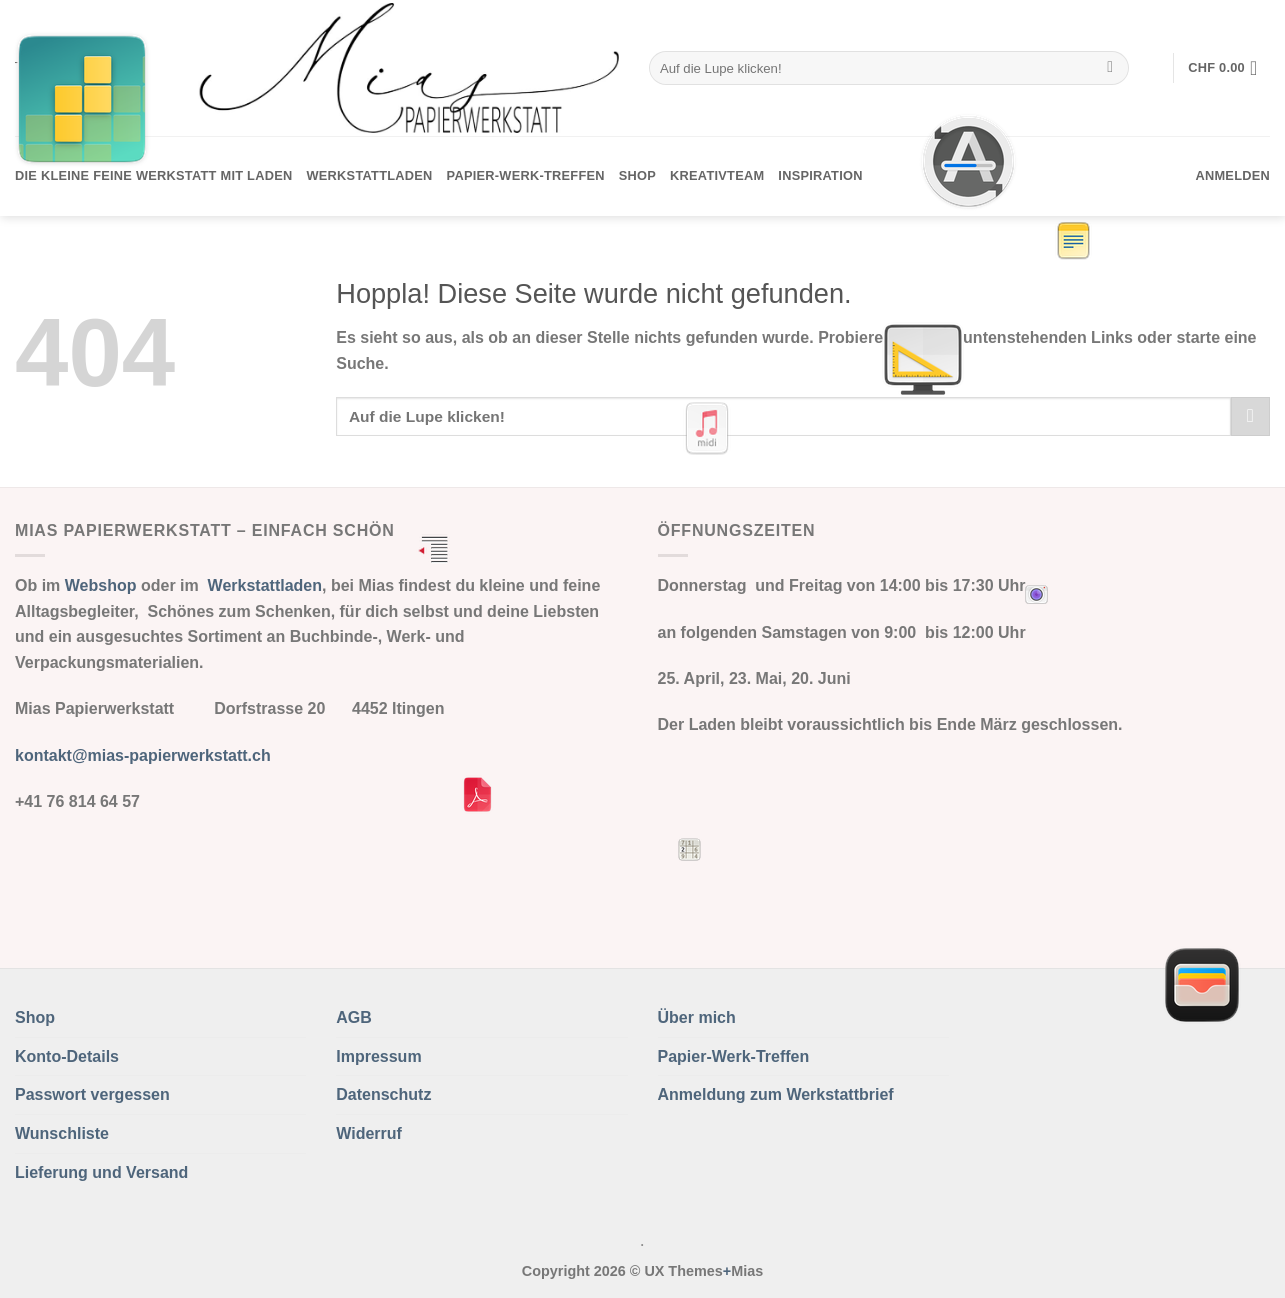 Image resolution: width=1285 pixels, height=1298 pixels. I want to click on open the camera app, so click(1036, 594).